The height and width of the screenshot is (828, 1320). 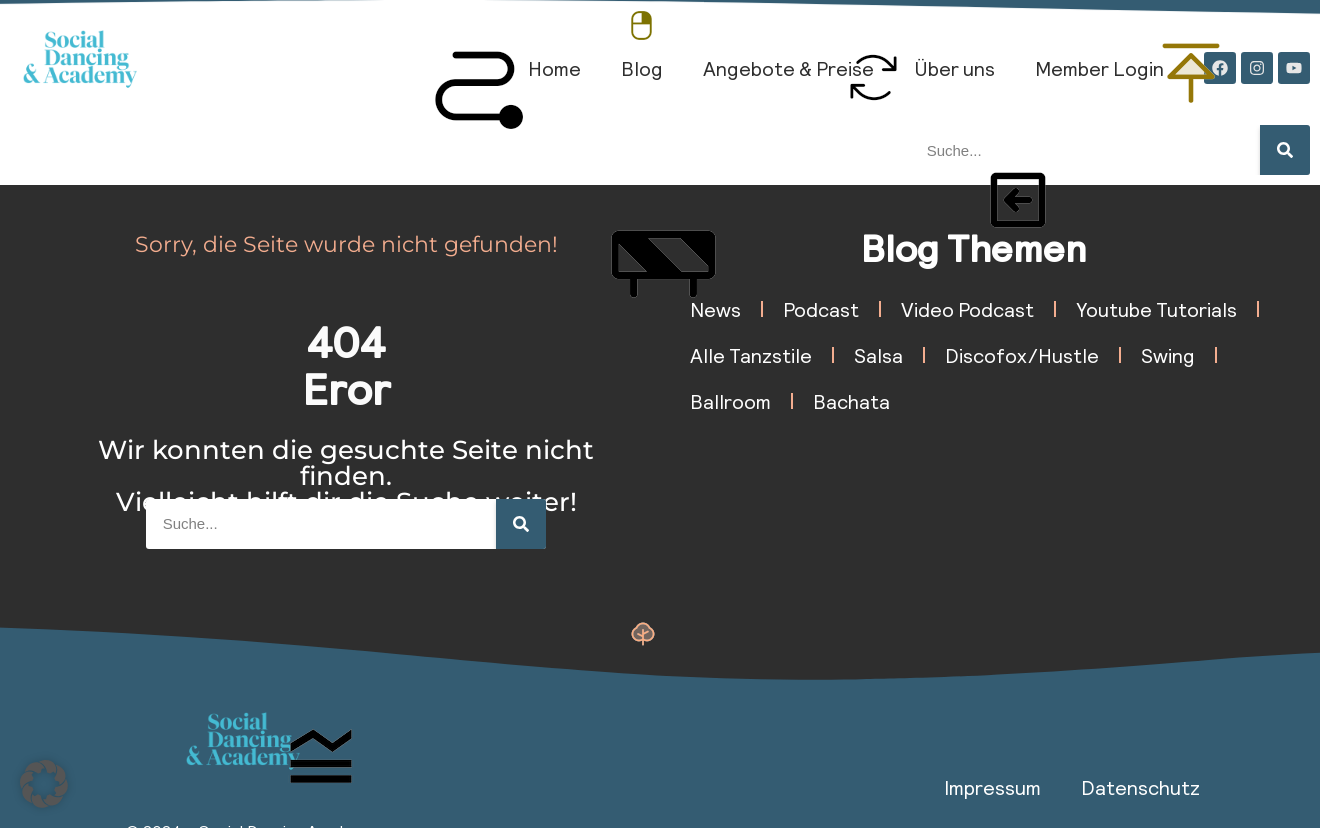 What do you see at coordinates (321, 756) in the screenshot?
I see `toggle map legend visibility` at bounding box center [321, 756].